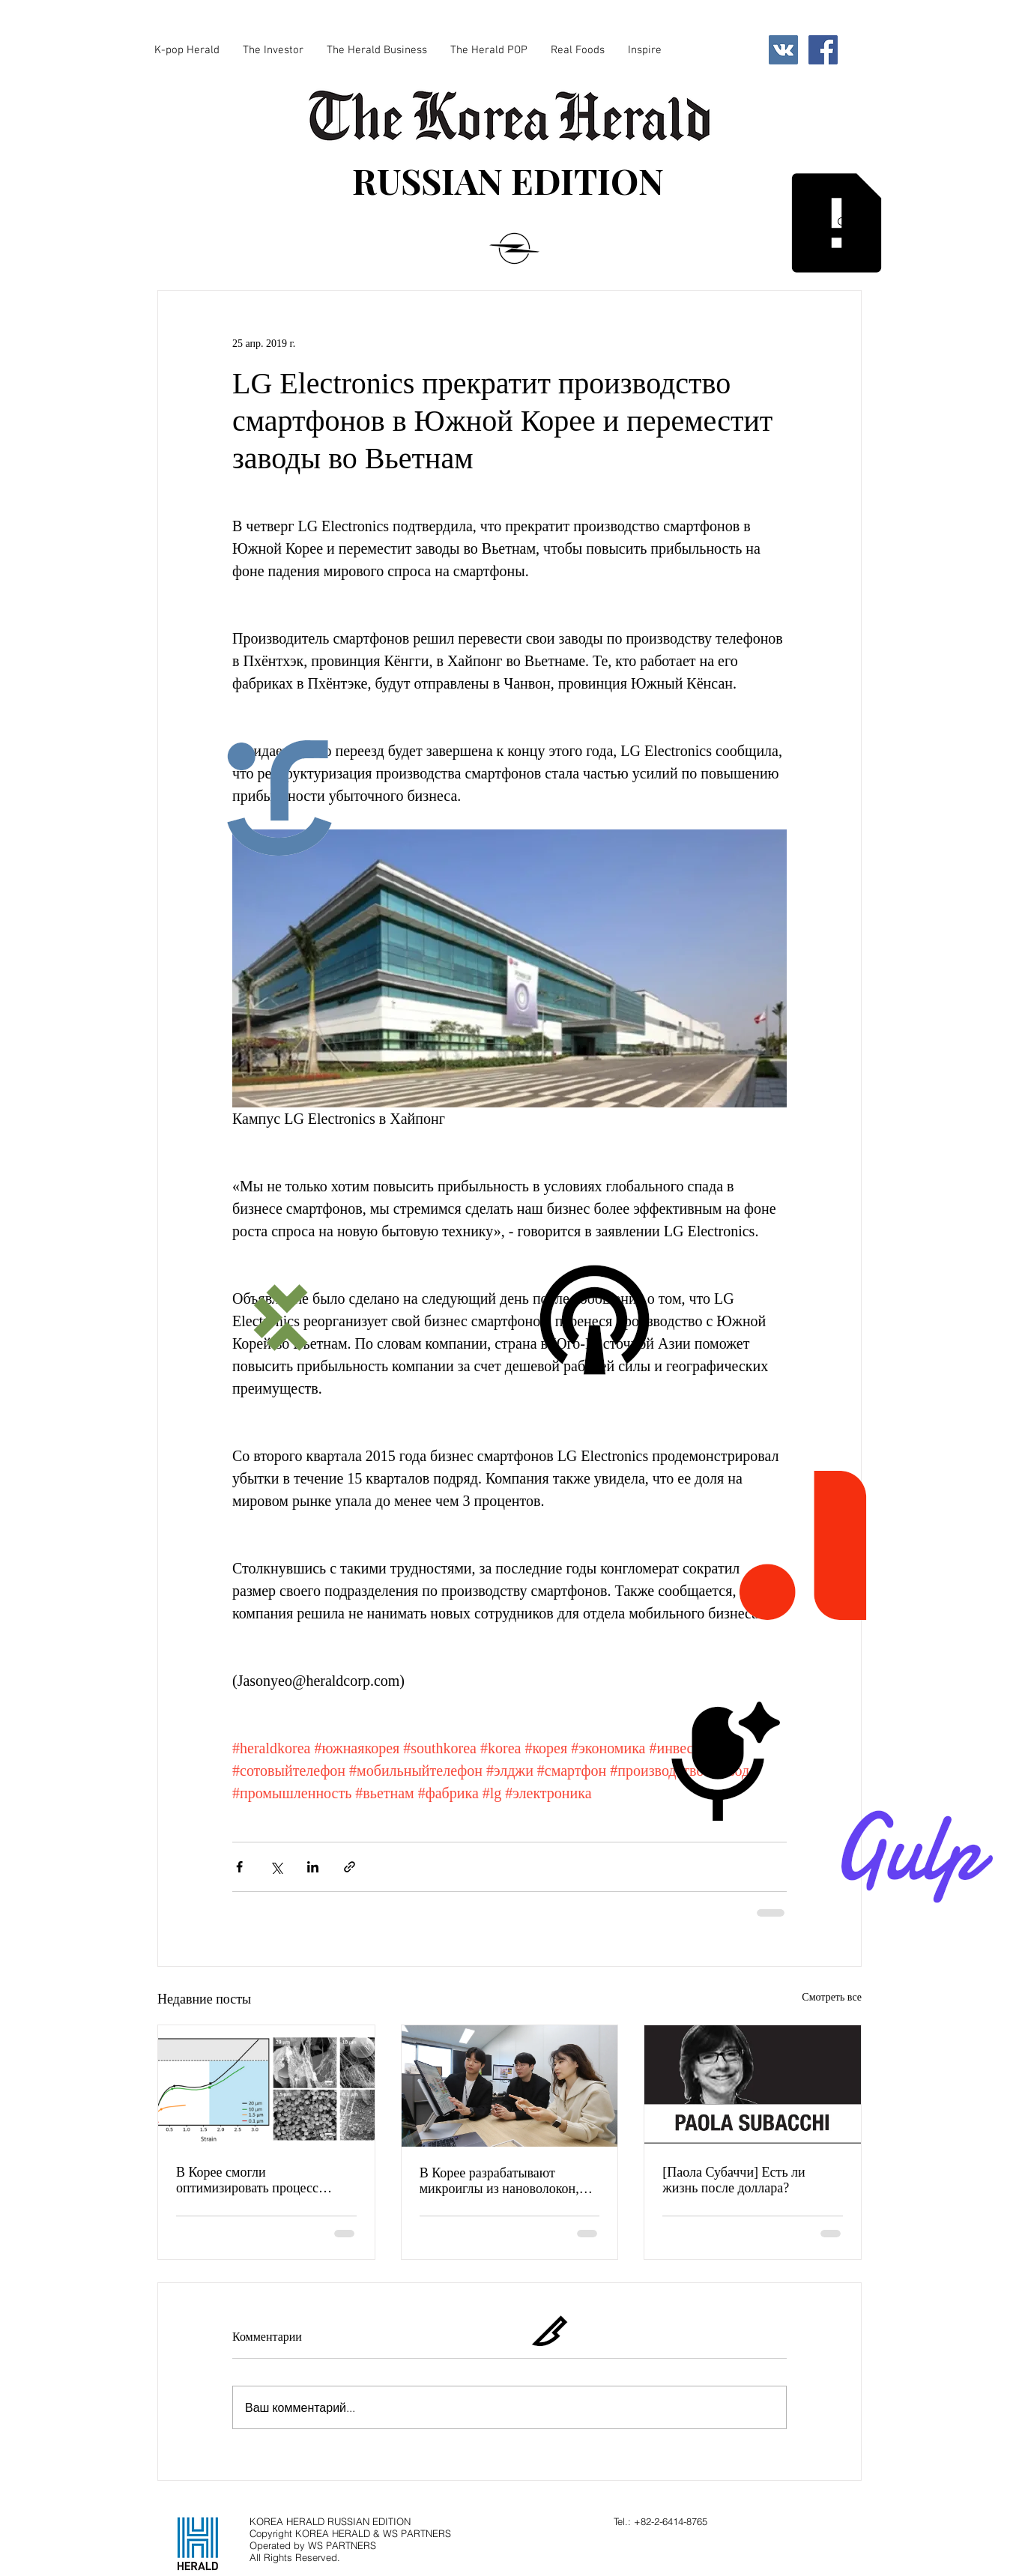 This screenshot has height=2576, width=1019. What do you see at coordinates (279, 798) in the screenshot?
I see `rezgo booking platform logo` at bounding box center [279, 798].